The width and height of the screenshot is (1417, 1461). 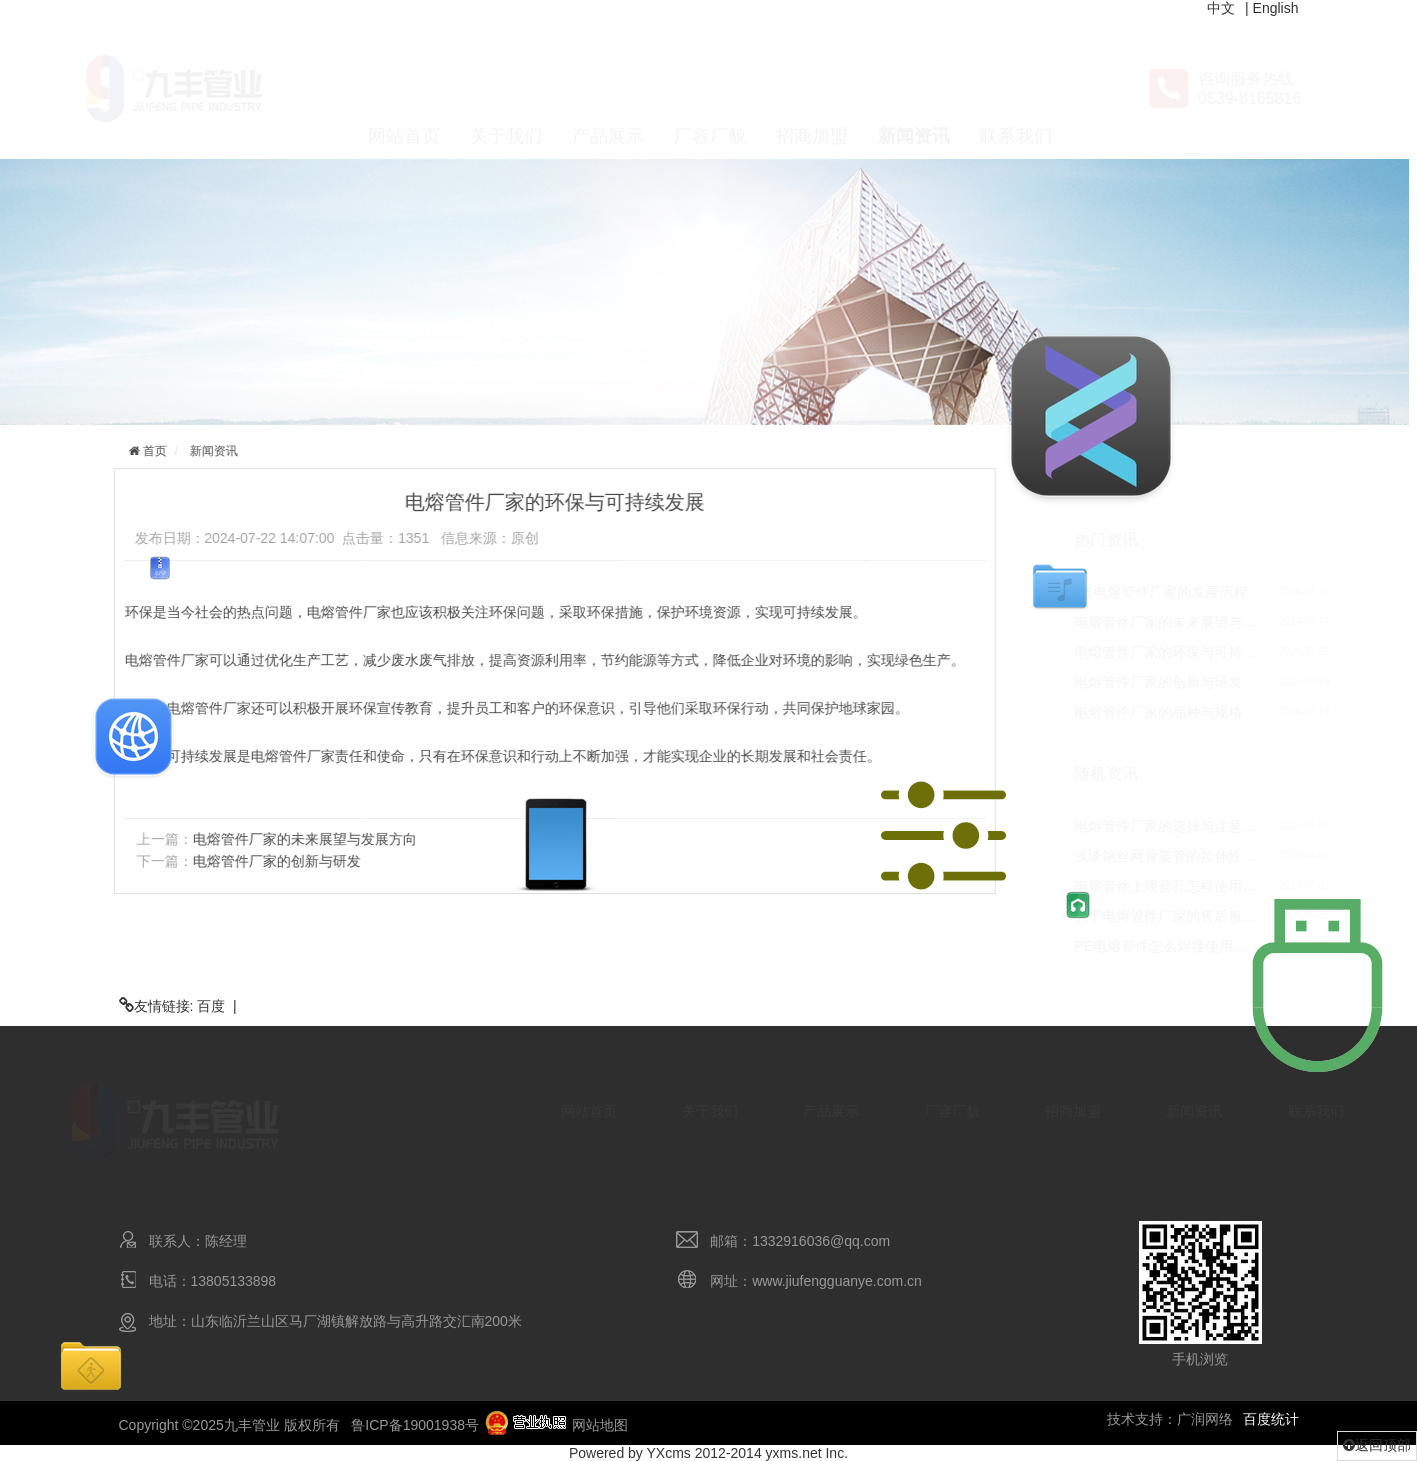 What do you see at coordinates (1060, 586) in the screenshot?
I see `open your audio files folder` at bounding box center [1060, 586].